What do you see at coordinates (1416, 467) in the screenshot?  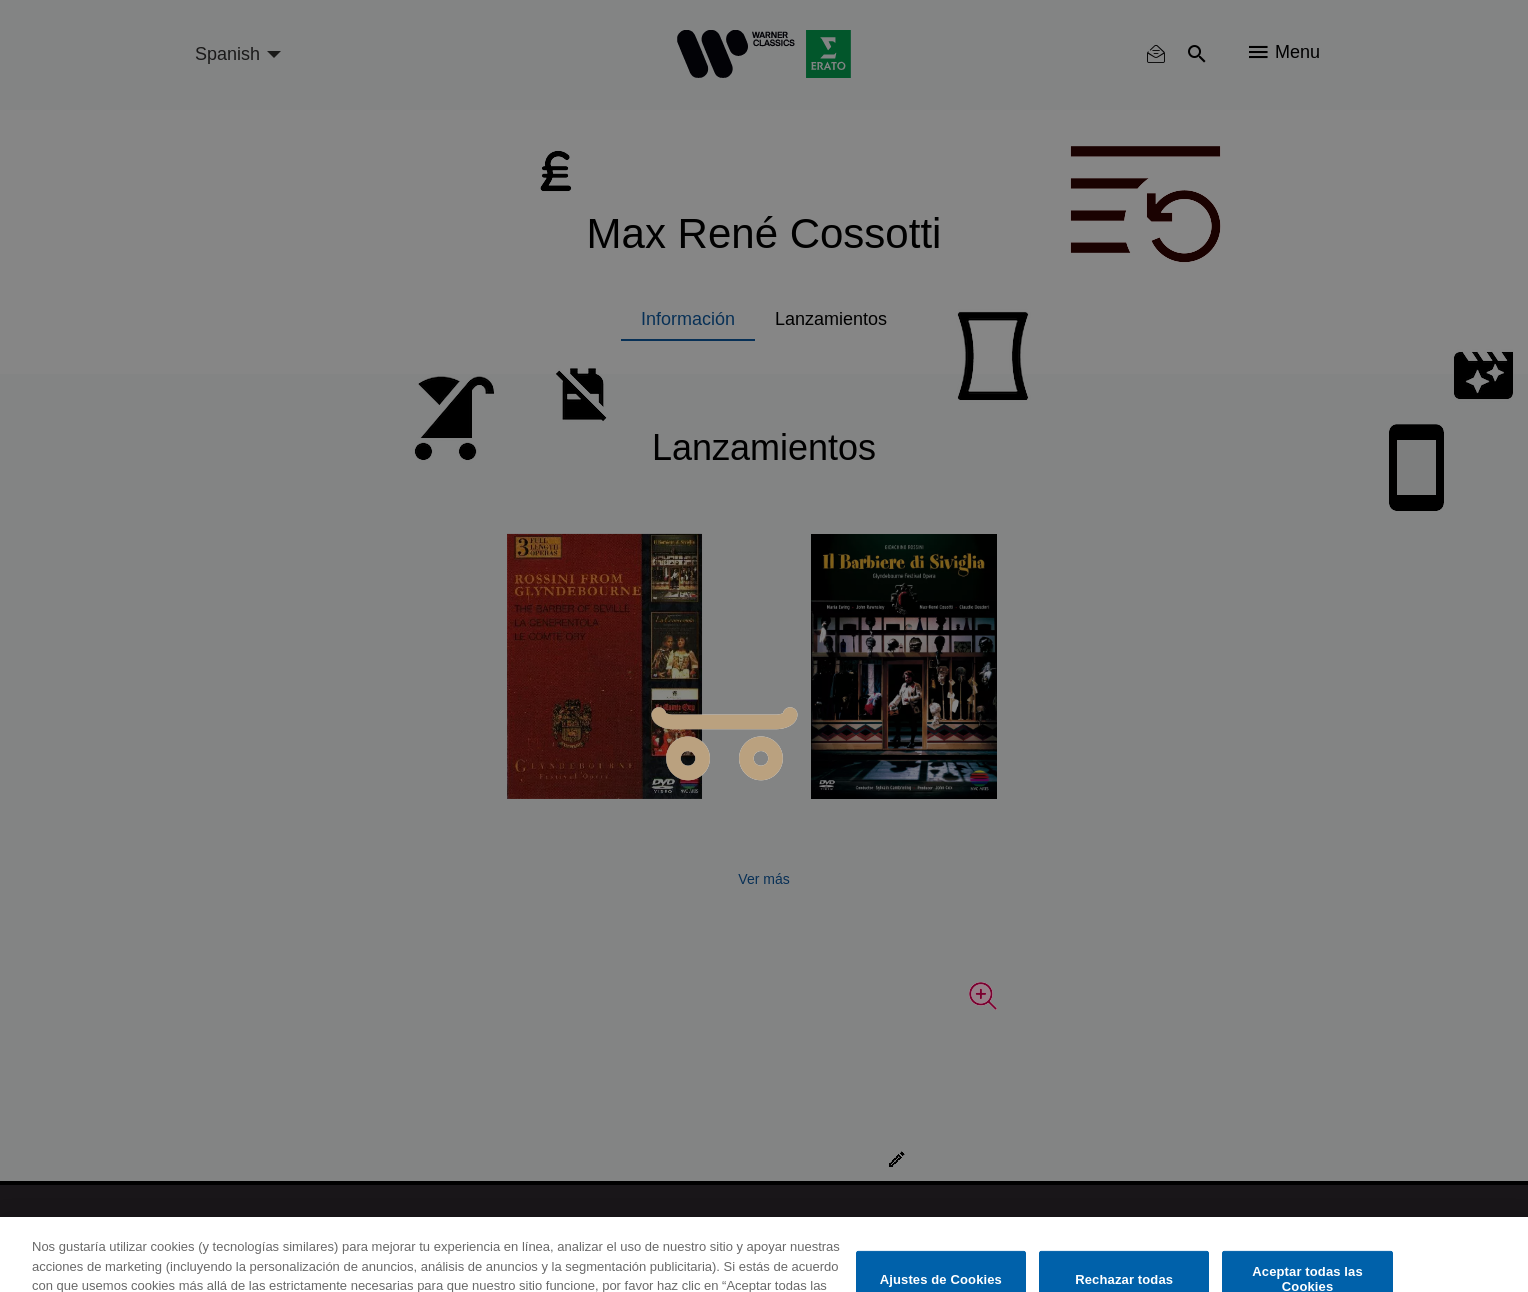 I see `indicates mobile device or smartphone view` at bounding box center [1416, 467].